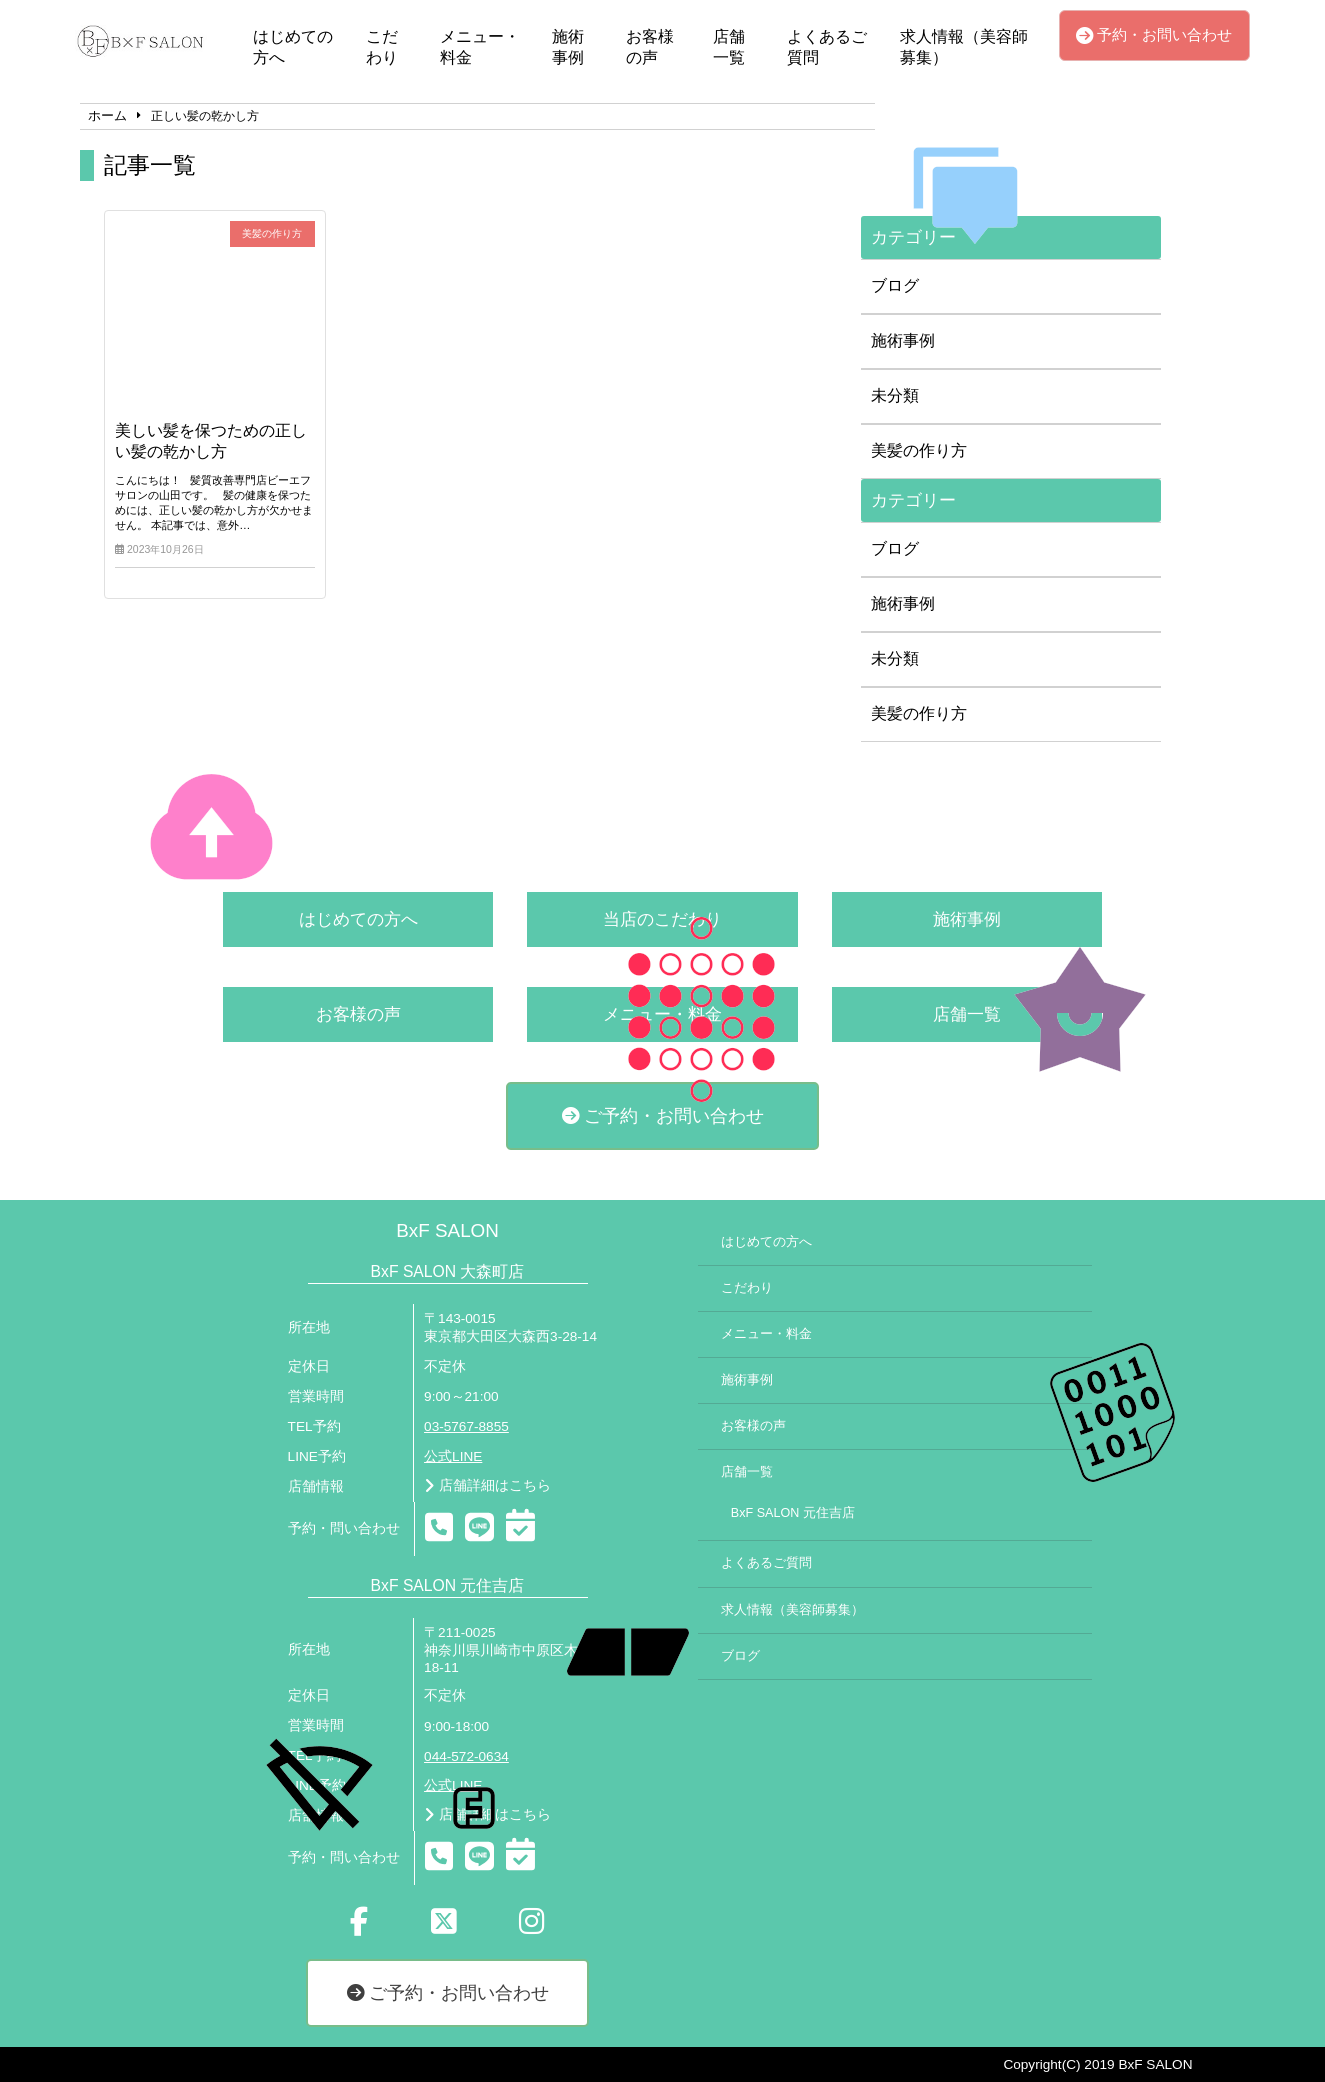 The width and height of the screenshot is (1325, 2082). What do you see at coordinates (1080, 1013) in the screenshot?
I see `indicates a favorite or starred item with positive feedback` at bounding box center [1080, 1013].